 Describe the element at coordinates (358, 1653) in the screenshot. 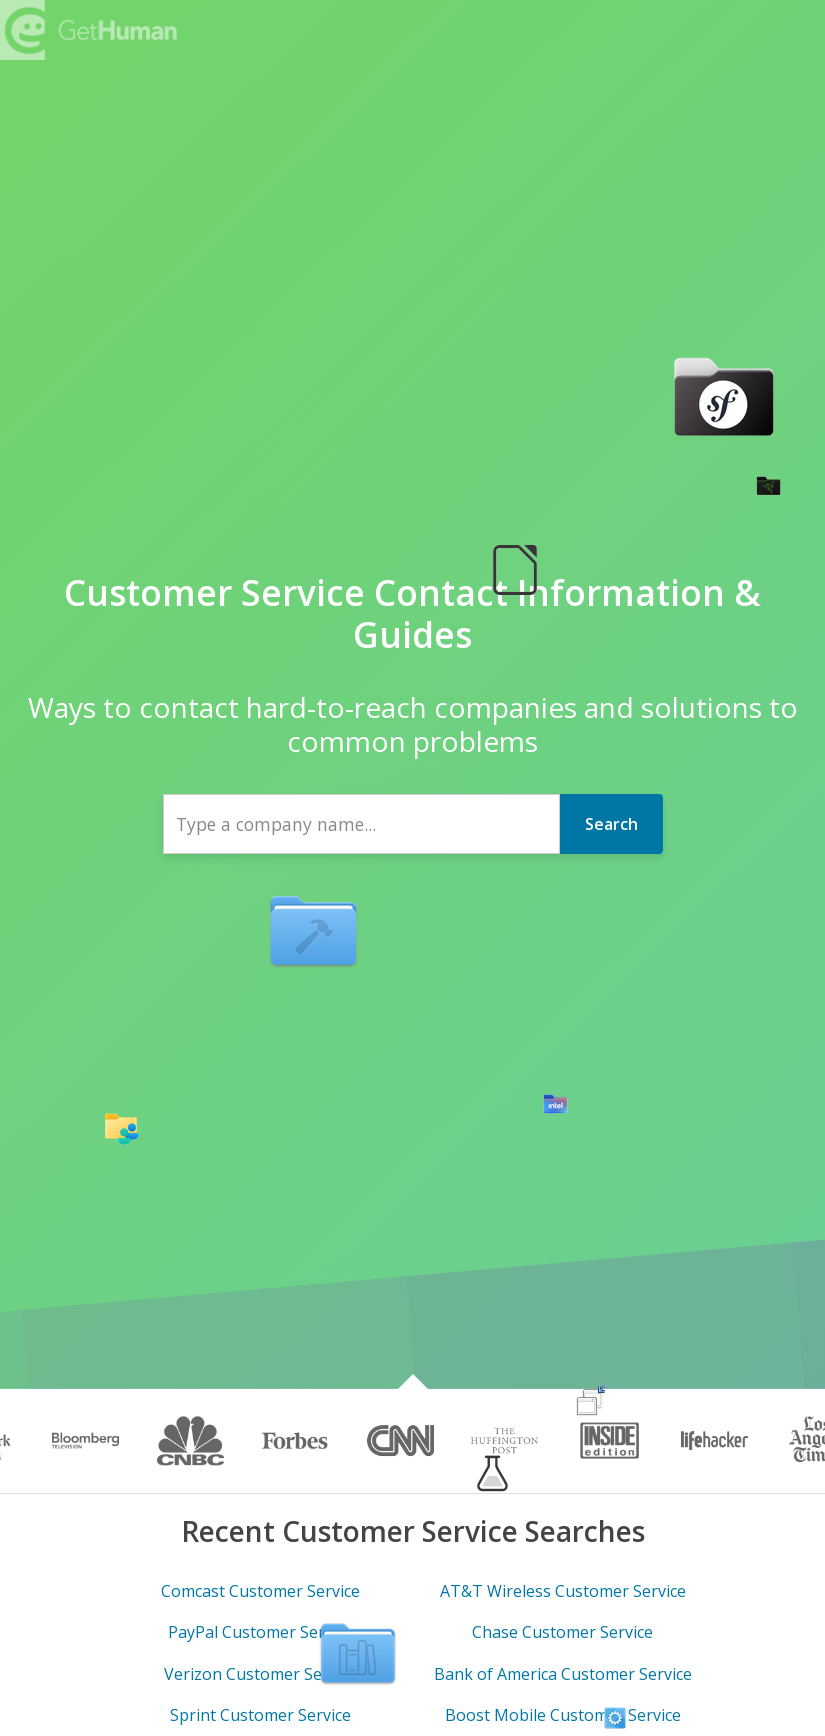

I see `open media library folder` at that location.